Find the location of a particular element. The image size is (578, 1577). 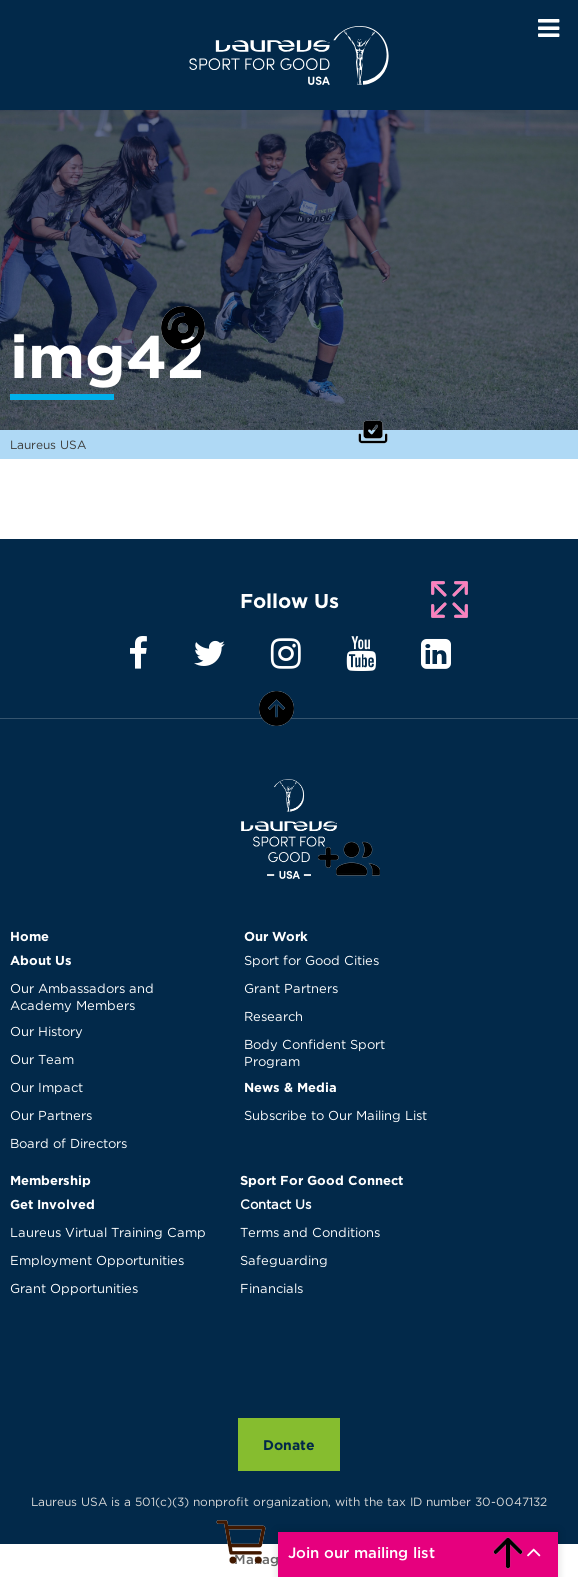

cast your vote or submit a ballot is located at coordinates (373, 432).